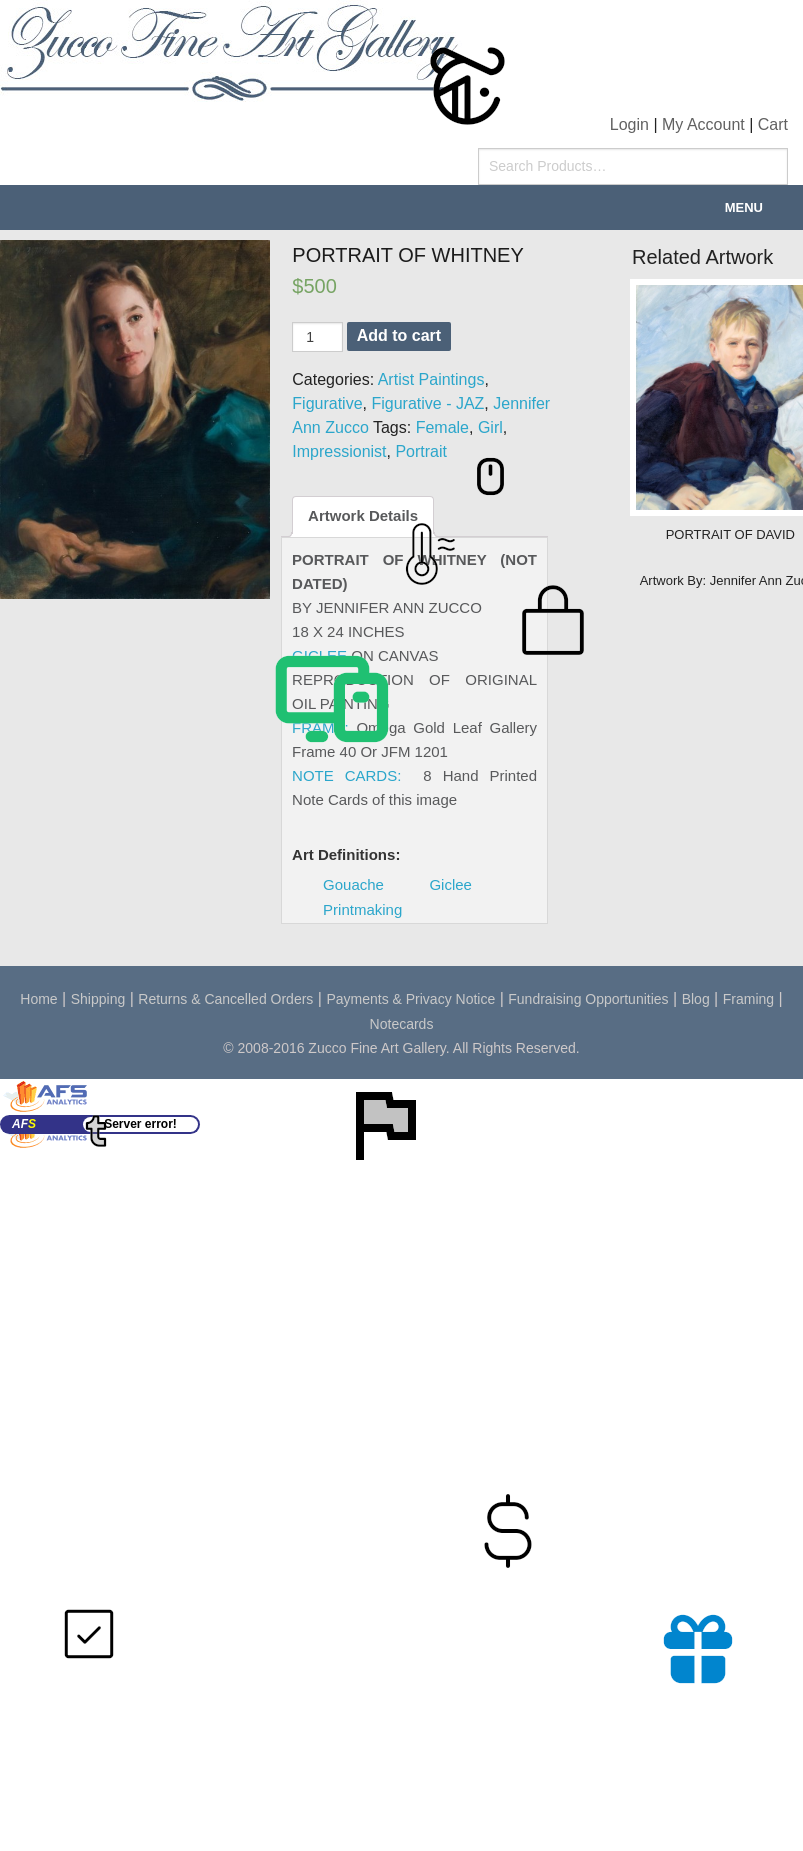  I want to click on open The New York Times app, so click(467, 84).